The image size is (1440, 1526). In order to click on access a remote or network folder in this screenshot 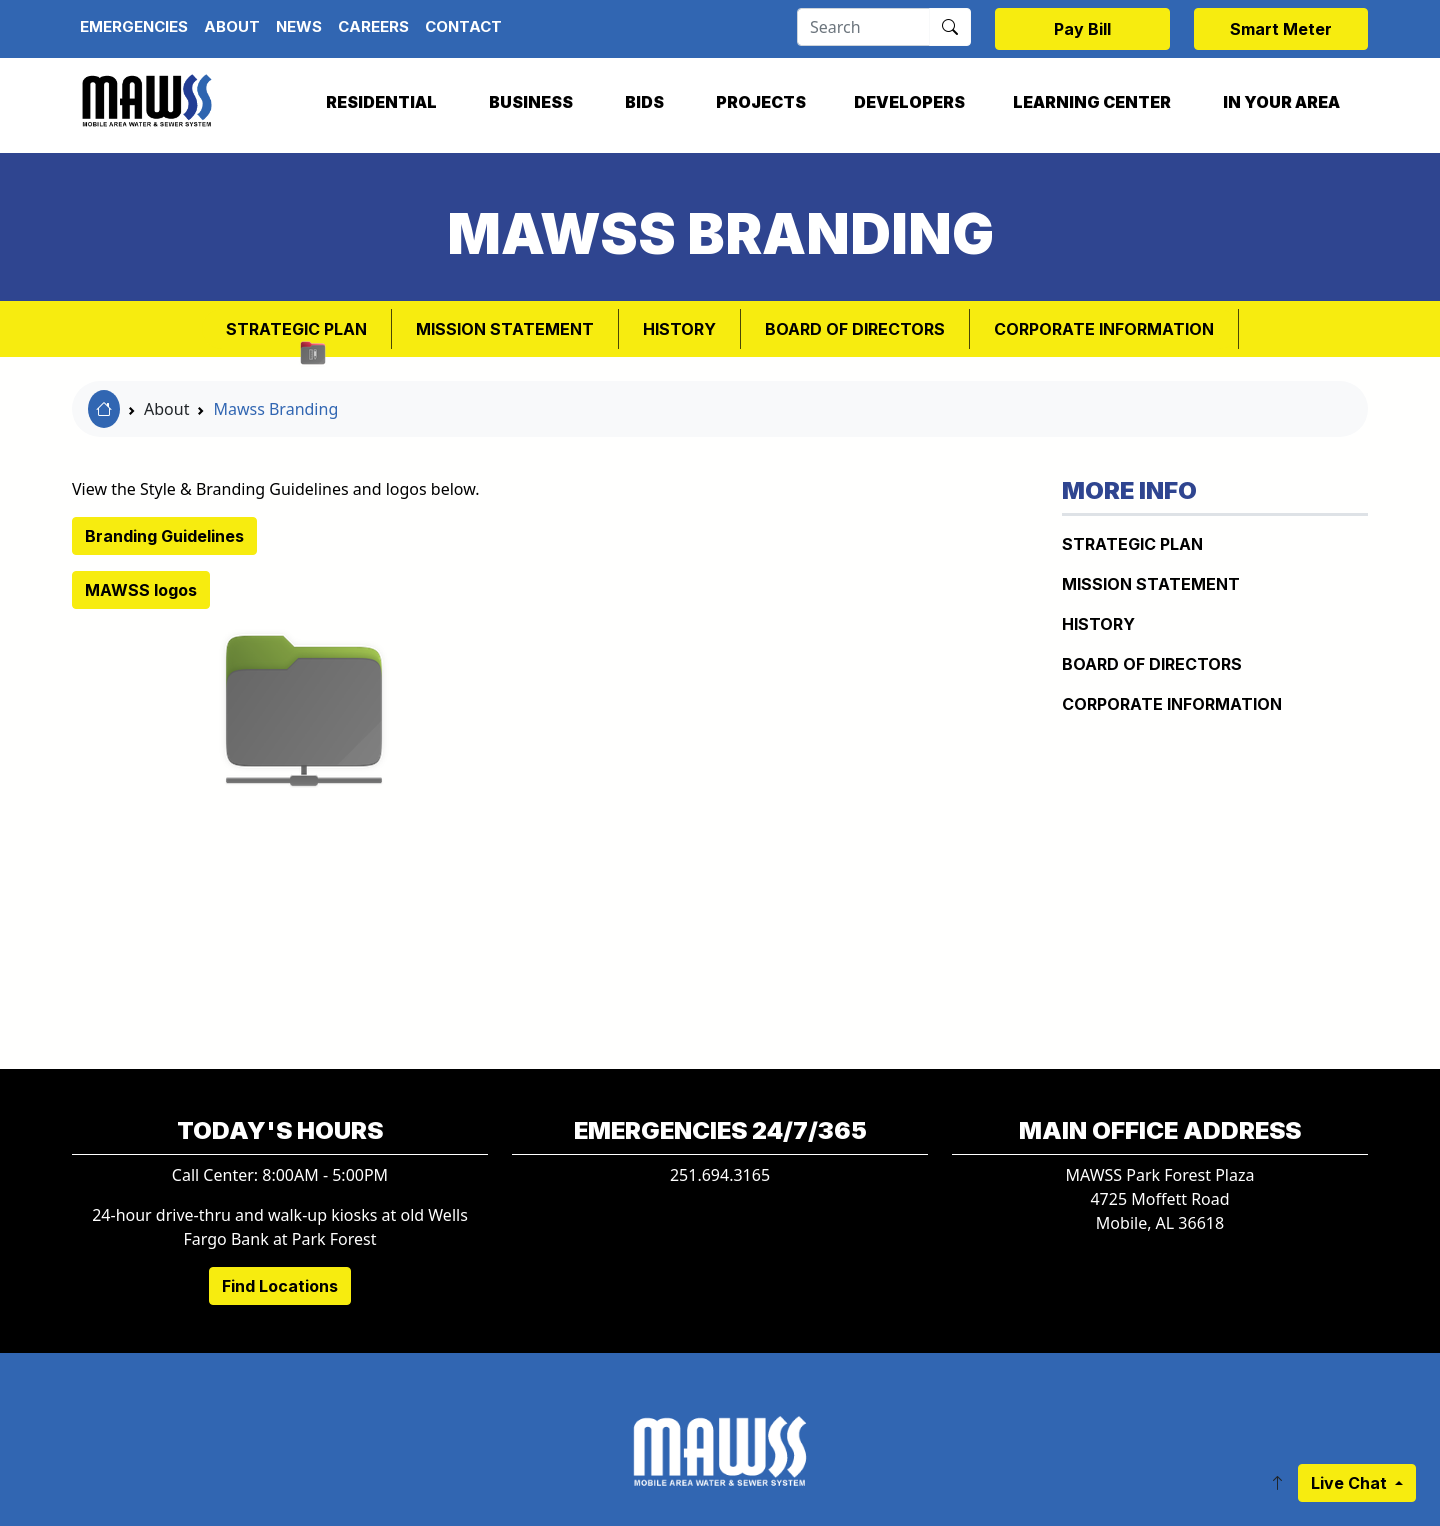, I will do `click(304, 708)`.